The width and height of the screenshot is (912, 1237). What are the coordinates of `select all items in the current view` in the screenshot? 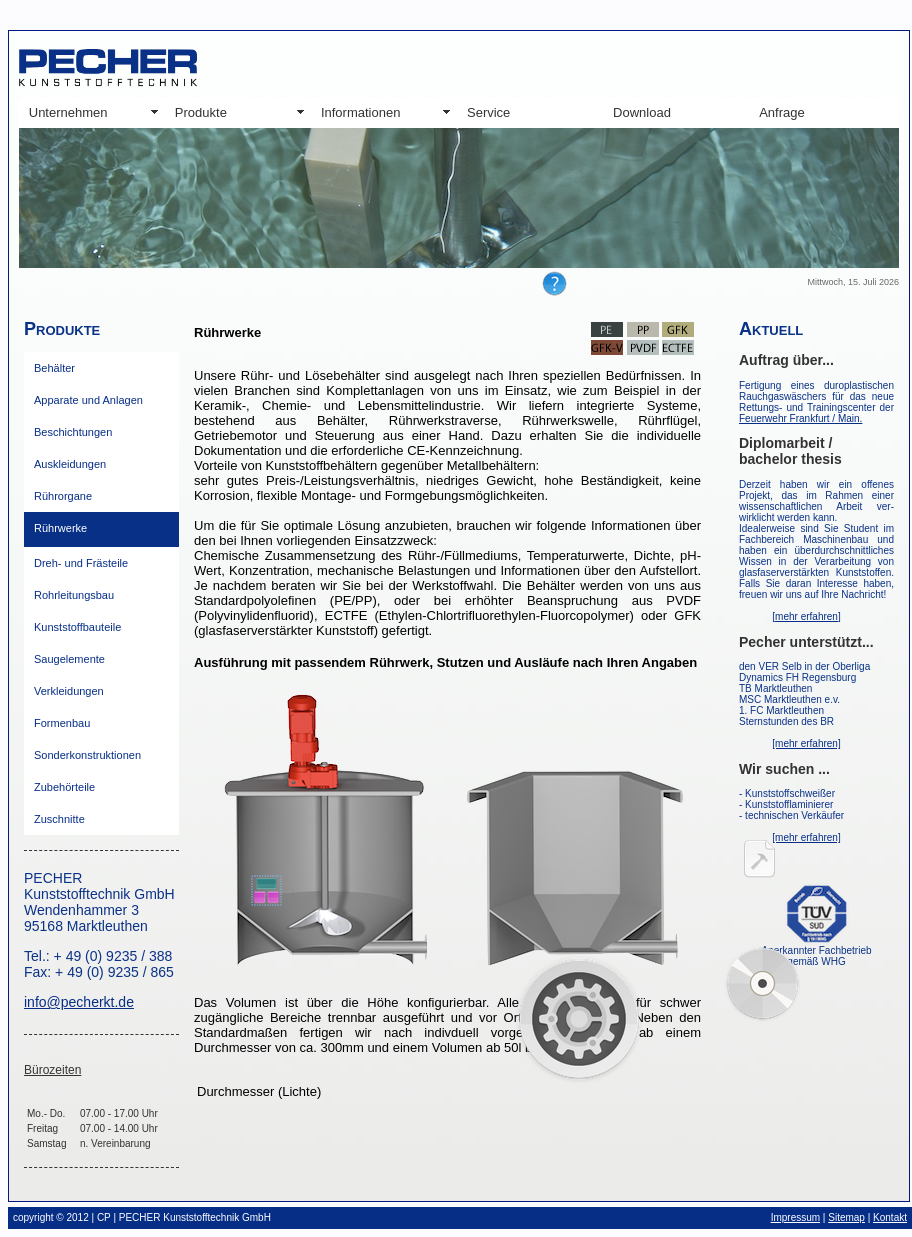 It's located at (266, 890).